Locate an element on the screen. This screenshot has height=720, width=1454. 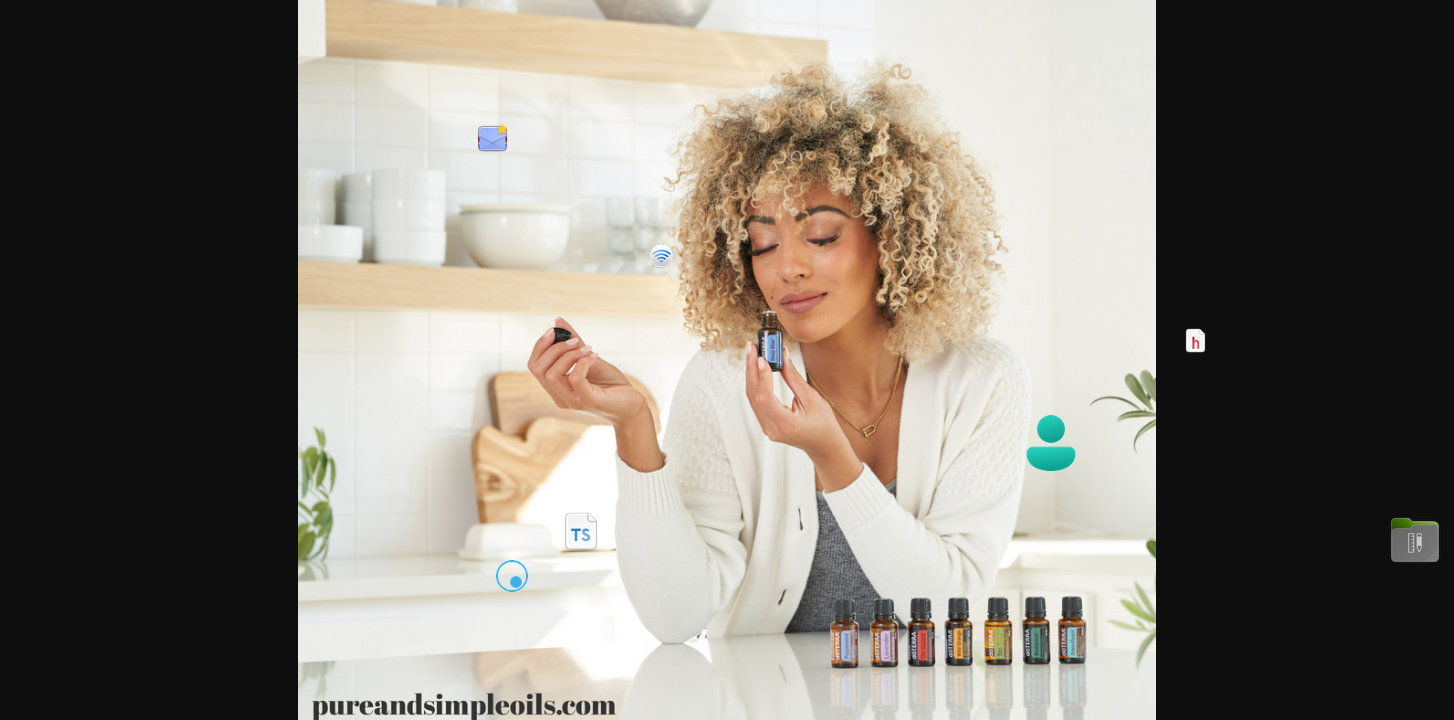
c/c++ header file is located at coordinates (1195, 340).